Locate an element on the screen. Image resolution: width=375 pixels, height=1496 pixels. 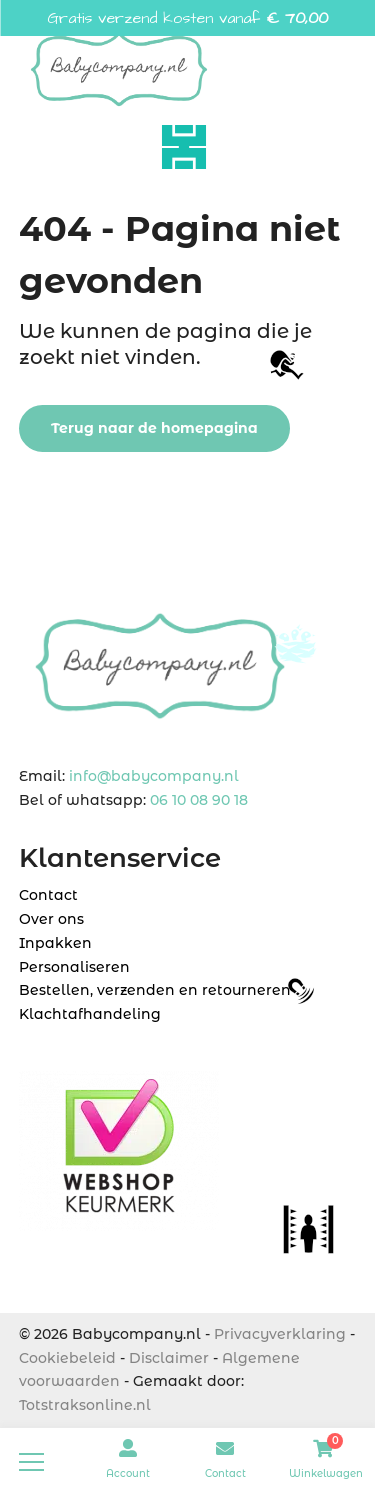
view your nest or home feed is located at coordinates (295, 643).